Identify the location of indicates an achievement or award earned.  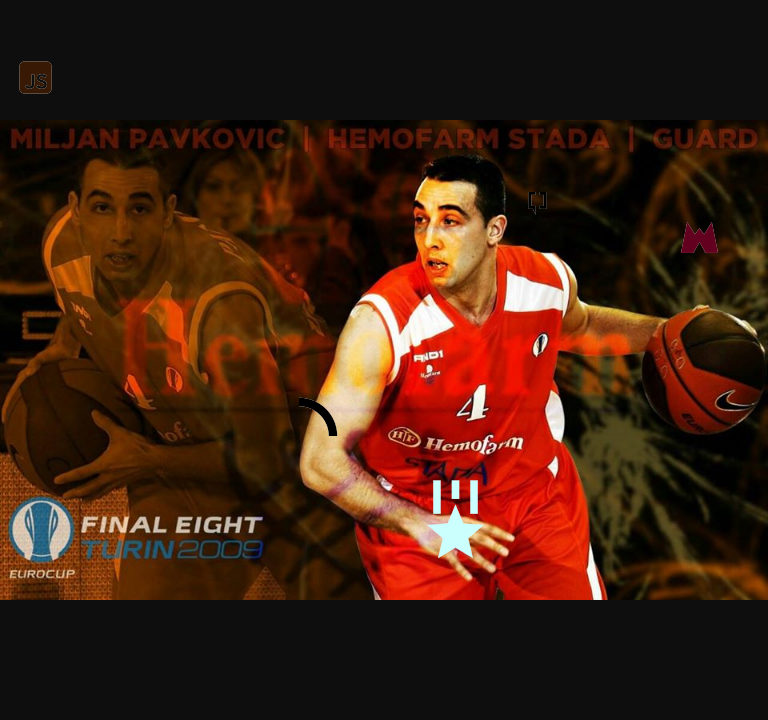
(455, 517).